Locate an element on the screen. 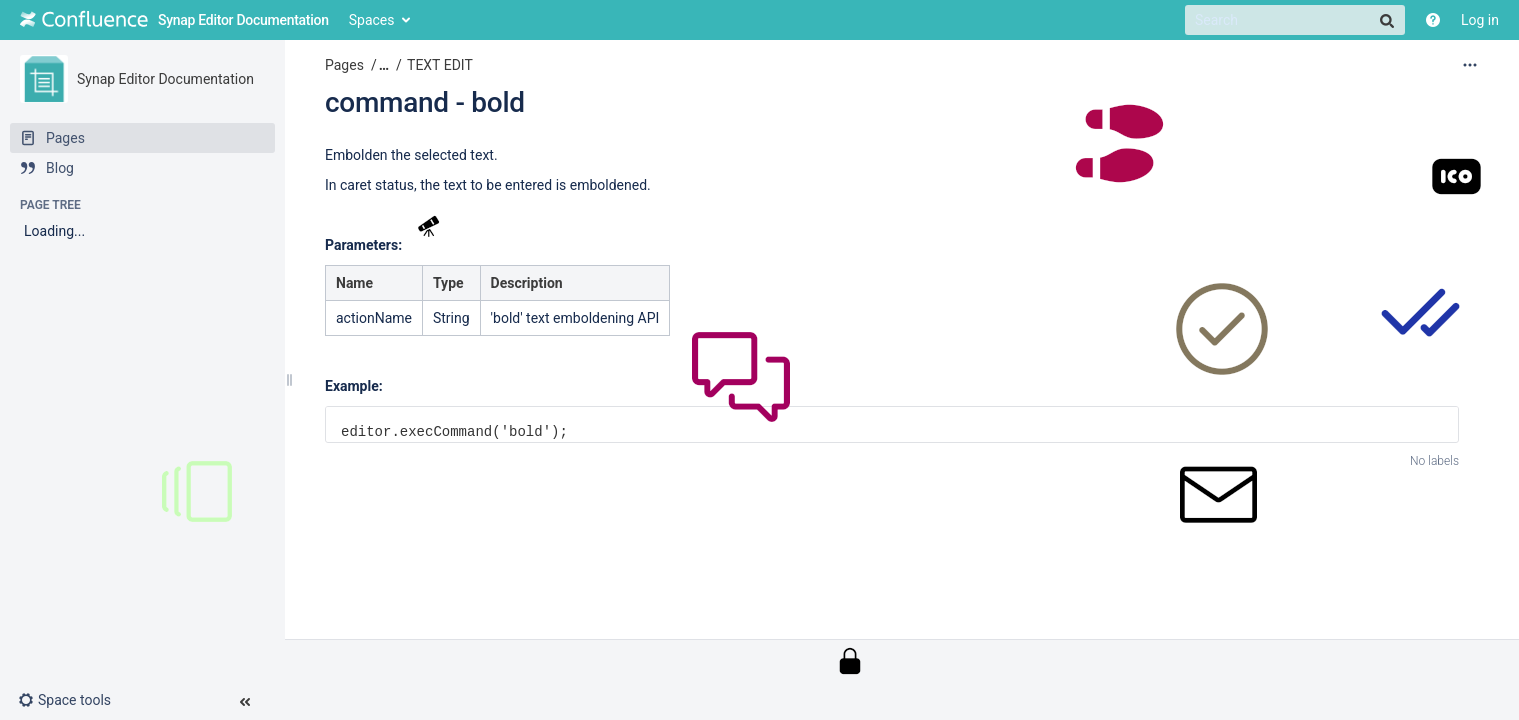 Image resolution: width=1519 pixels, height=720 pixels. indicates a locked or secured item is located at coordinates (850, 661).